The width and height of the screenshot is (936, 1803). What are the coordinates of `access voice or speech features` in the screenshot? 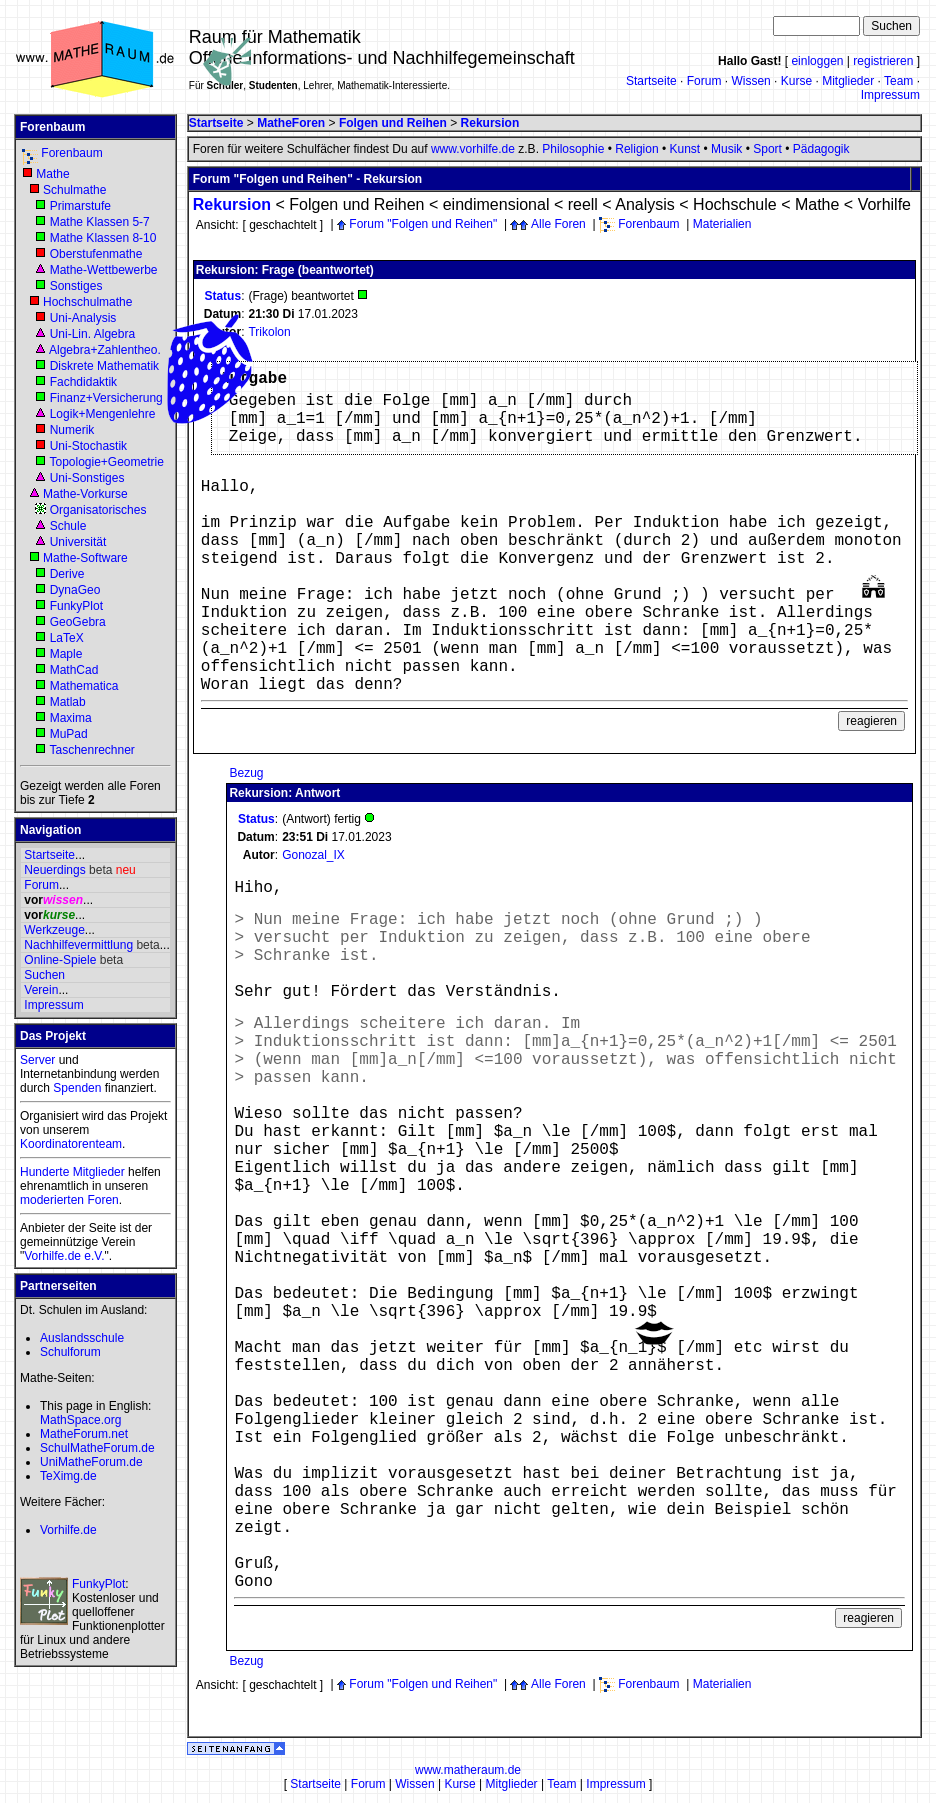 It's located at (654, 1333).